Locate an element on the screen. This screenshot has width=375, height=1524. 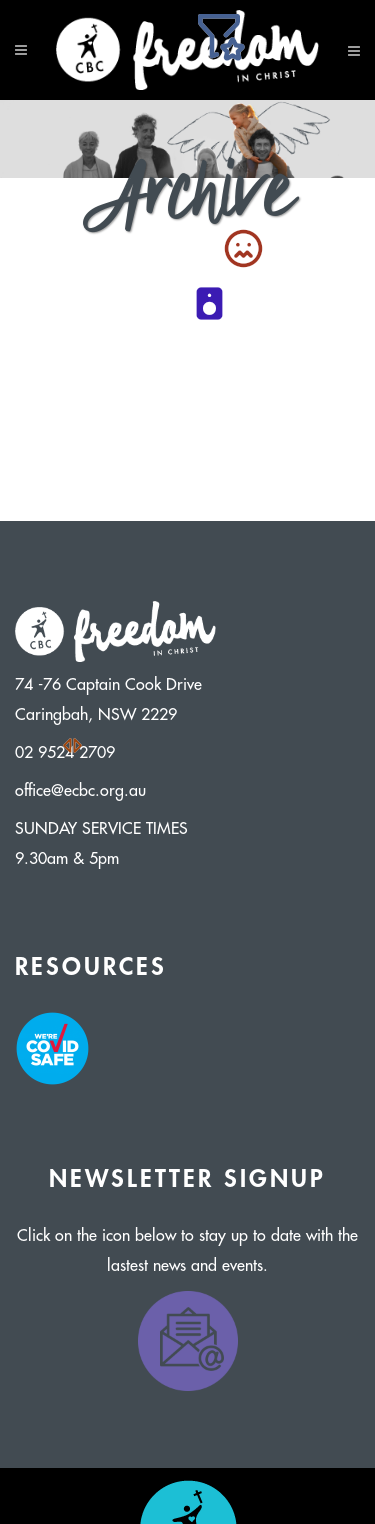
expand or resize horizontally is located at coordinates (72, 745).